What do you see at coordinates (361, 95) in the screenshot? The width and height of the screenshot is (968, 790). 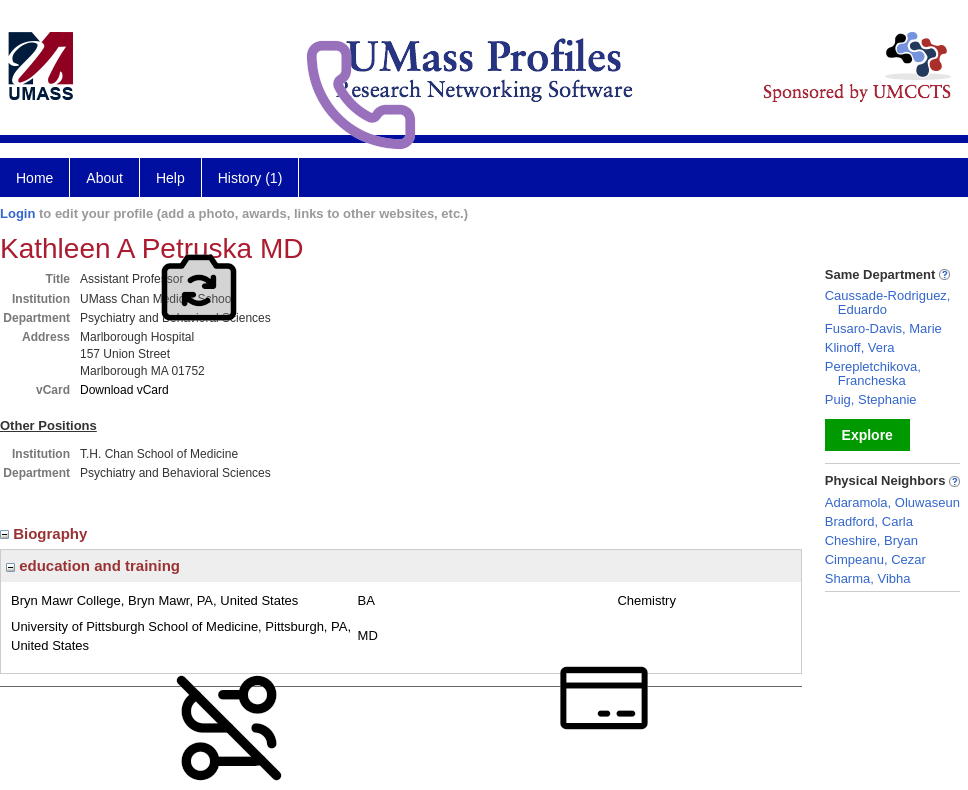 I see `make a phone call` at bounding box center [361, 95].